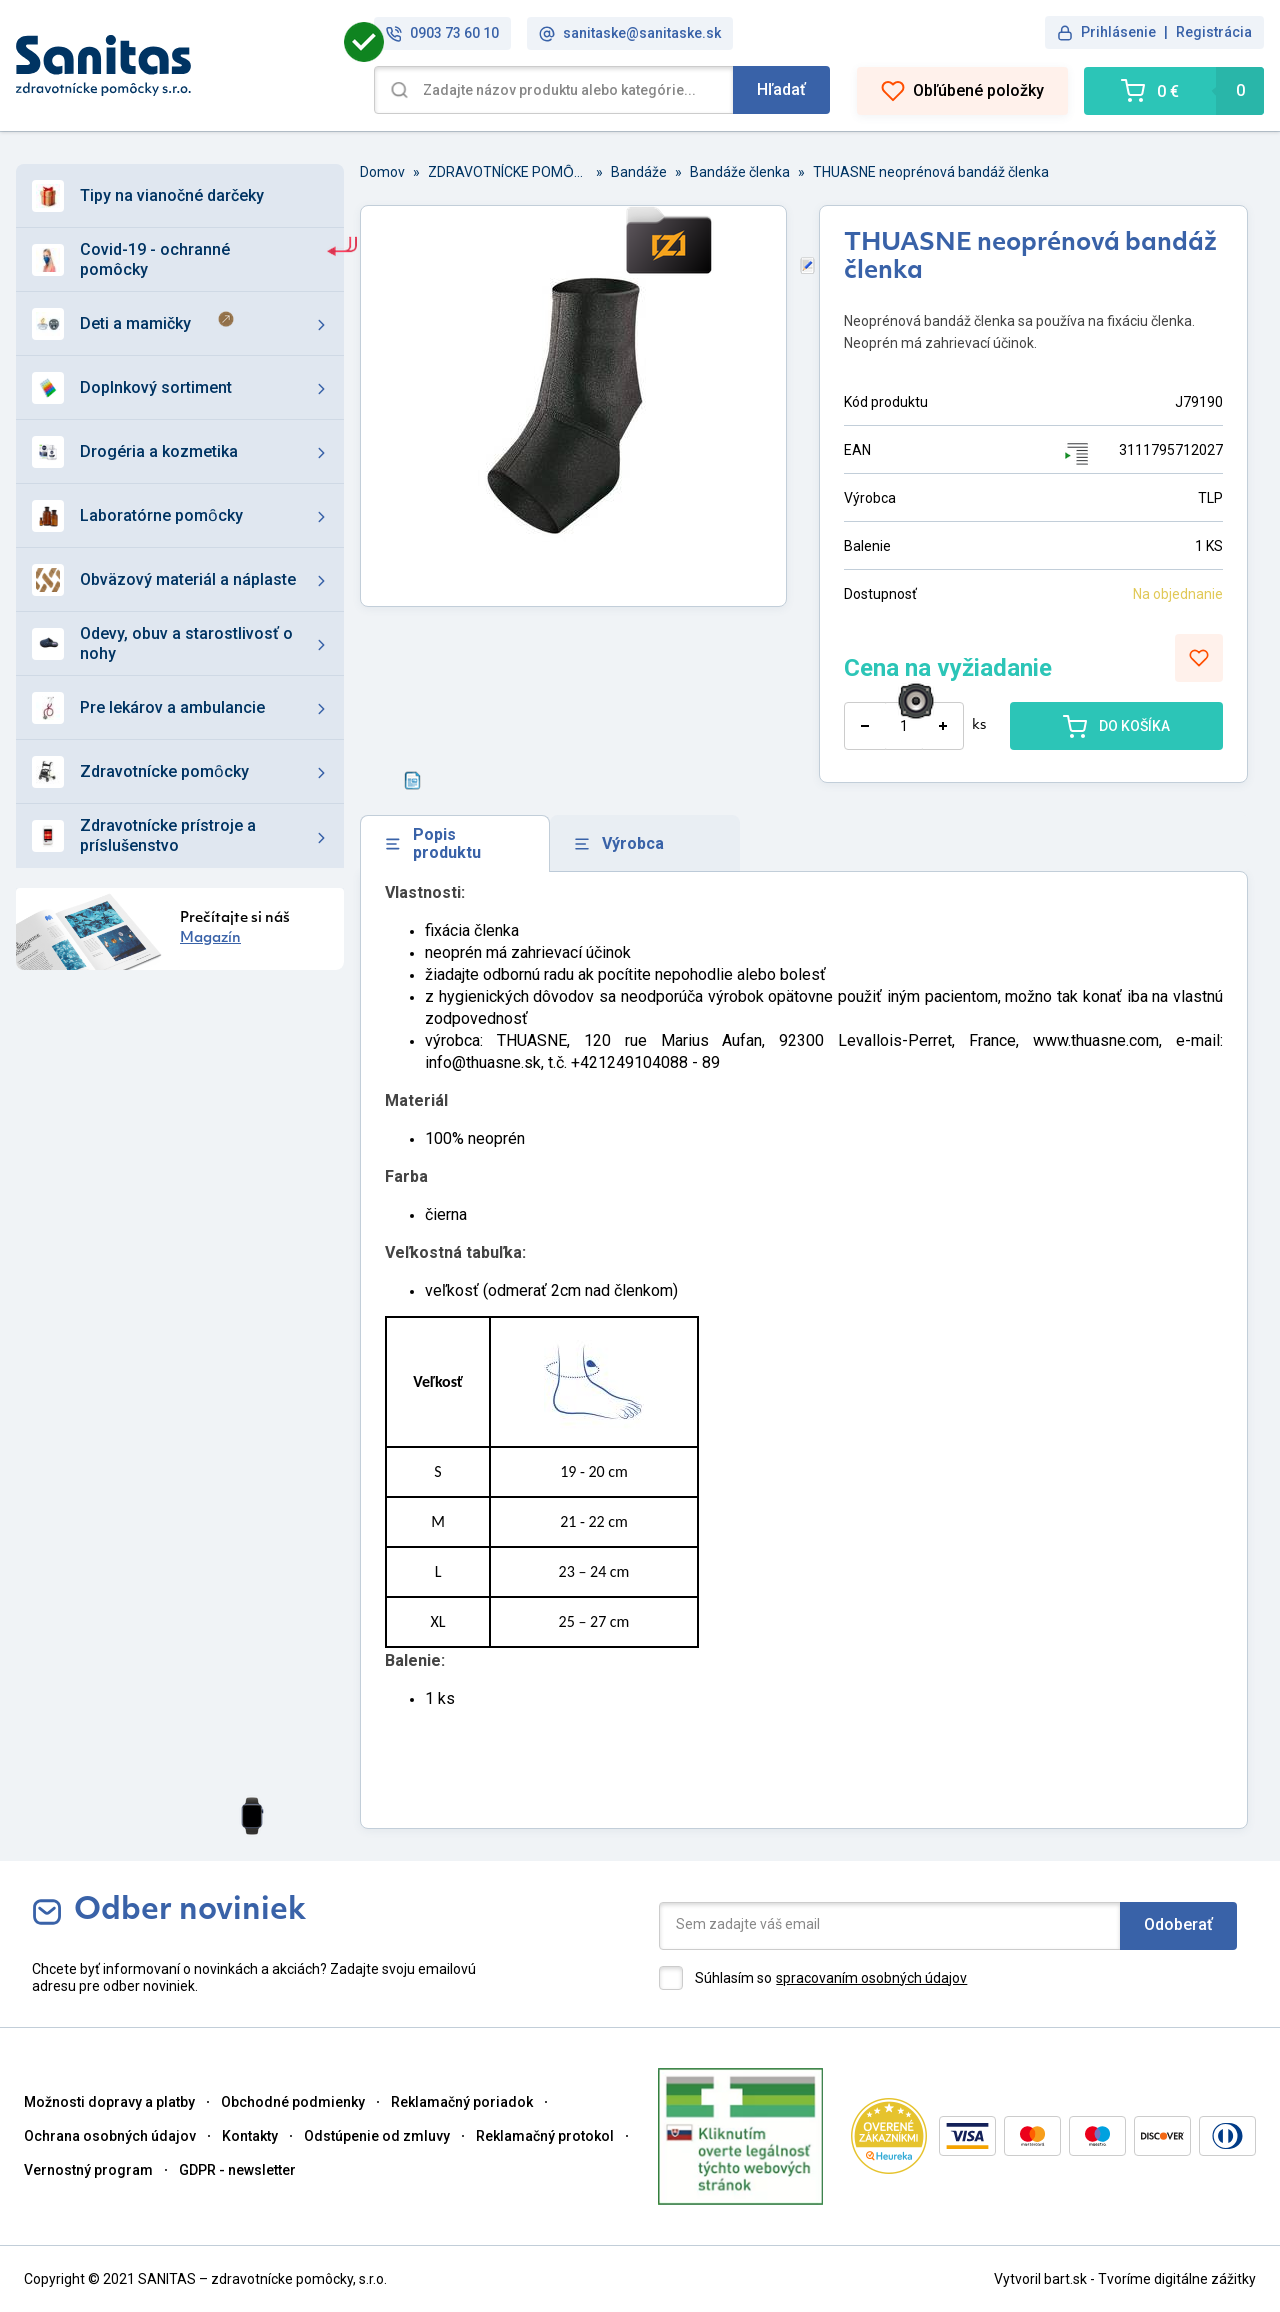 The image size is (1280, 2312). Describe the element at coordinates (916, 701) in the screenshot. I see `adjust speaker or audio output settings` at that location.